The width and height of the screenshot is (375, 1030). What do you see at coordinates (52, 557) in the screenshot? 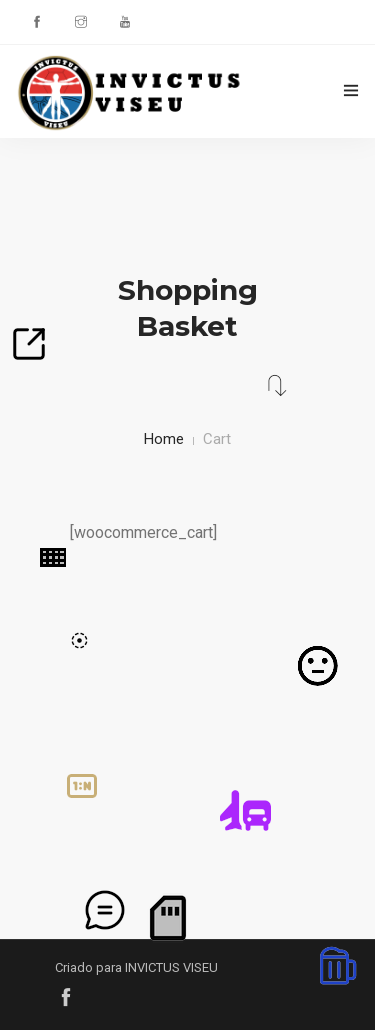
I see `switch to comfortable grid view` at bounding box center [52, 557].